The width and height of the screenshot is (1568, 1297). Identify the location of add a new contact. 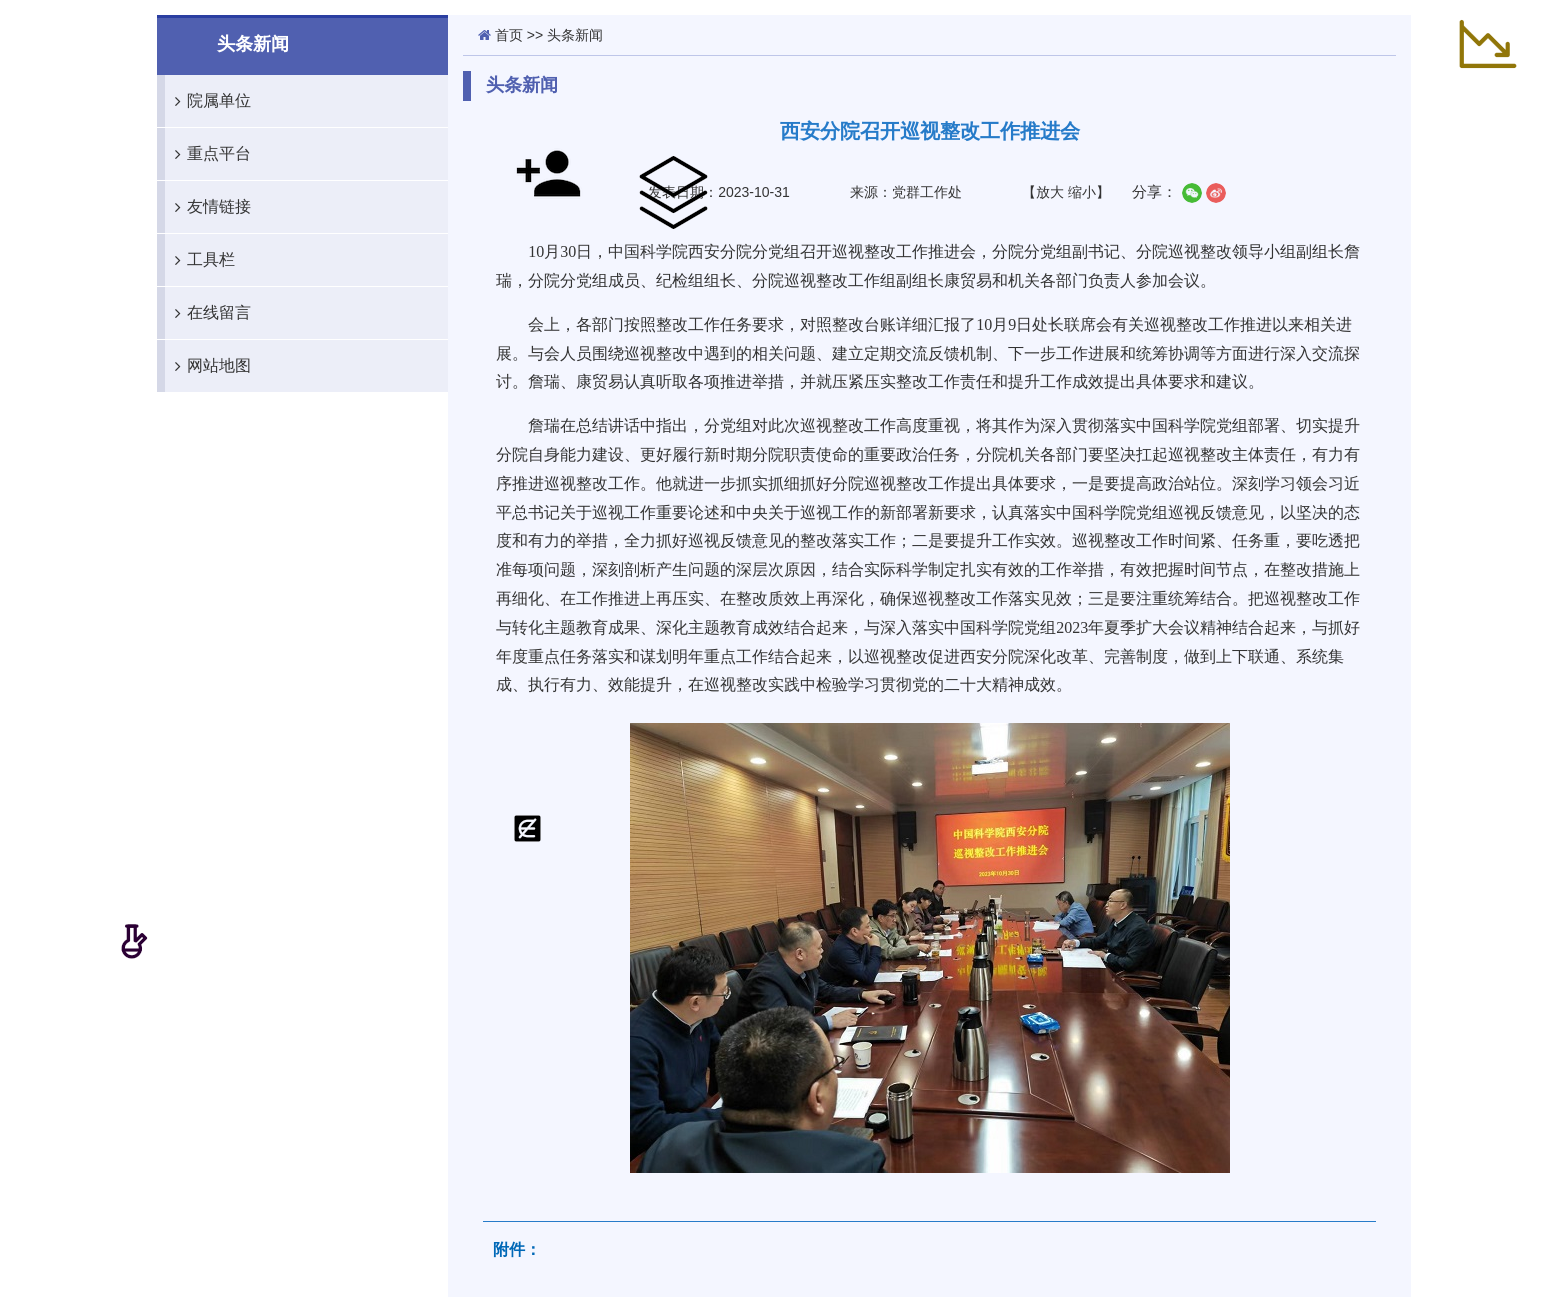
(548, 173).